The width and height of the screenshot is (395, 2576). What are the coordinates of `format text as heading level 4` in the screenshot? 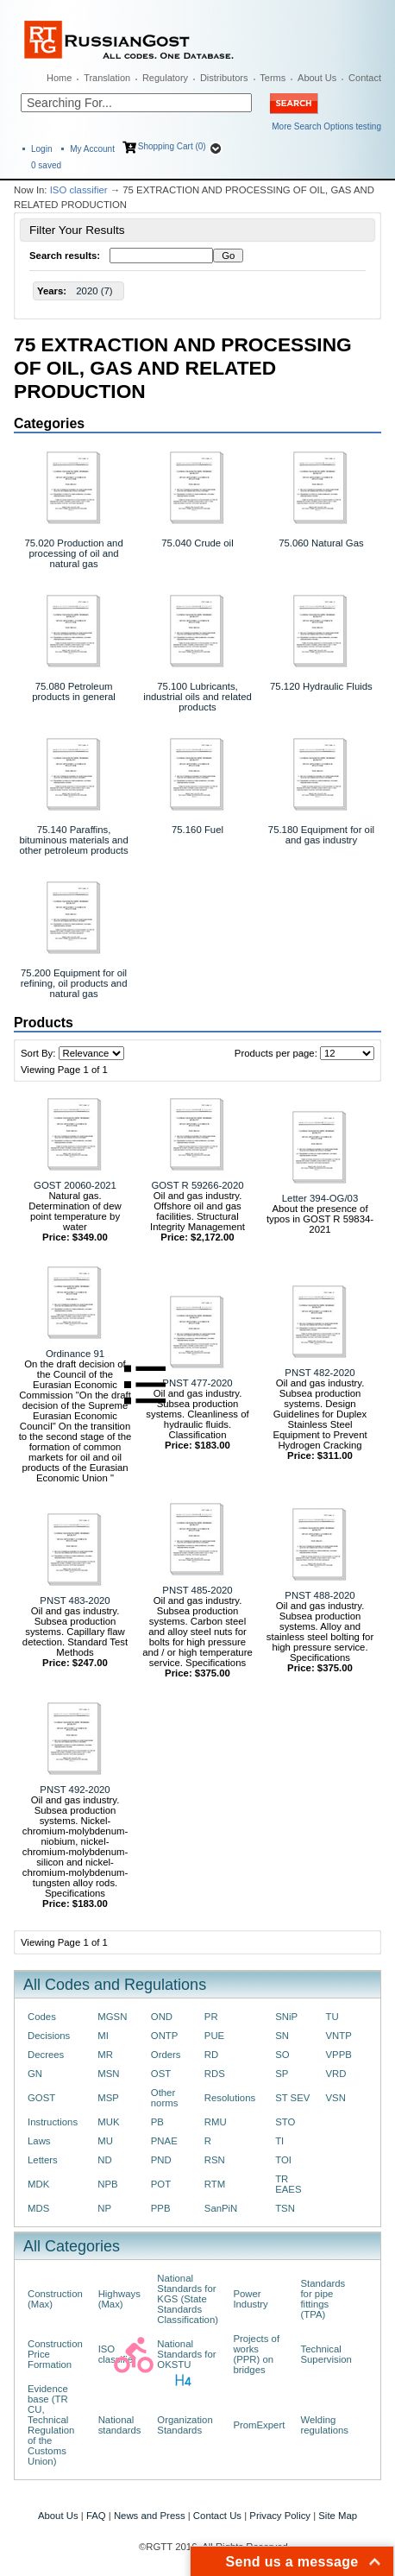 It's located at (183, 2380).